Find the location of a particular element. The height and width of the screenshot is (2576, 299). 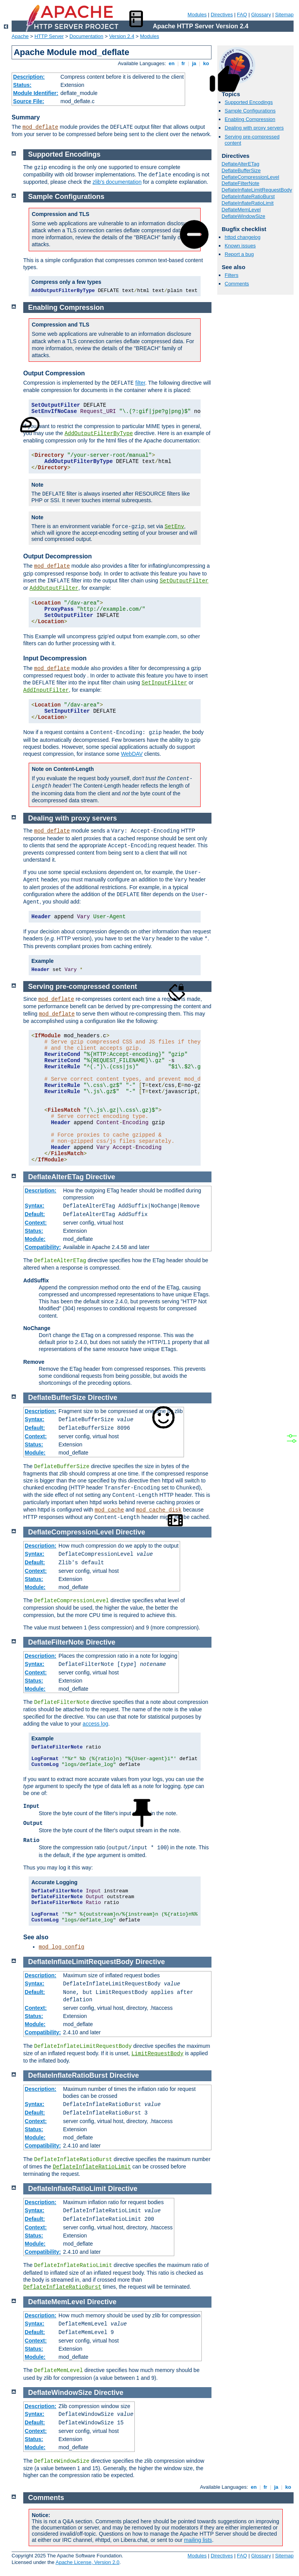

screen rotation is locked is located at coordinates (177, 992).